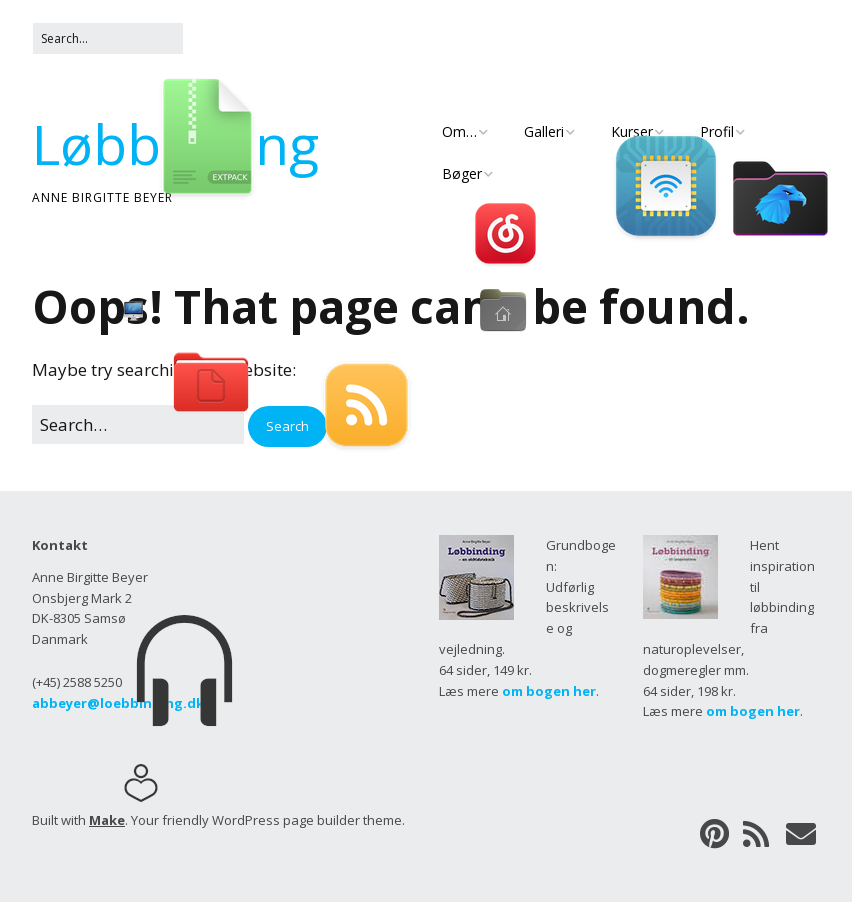 Image resolution: width=852 pixels, height=902 pixels. I want to click on open your documents folder, so click(211, 382).